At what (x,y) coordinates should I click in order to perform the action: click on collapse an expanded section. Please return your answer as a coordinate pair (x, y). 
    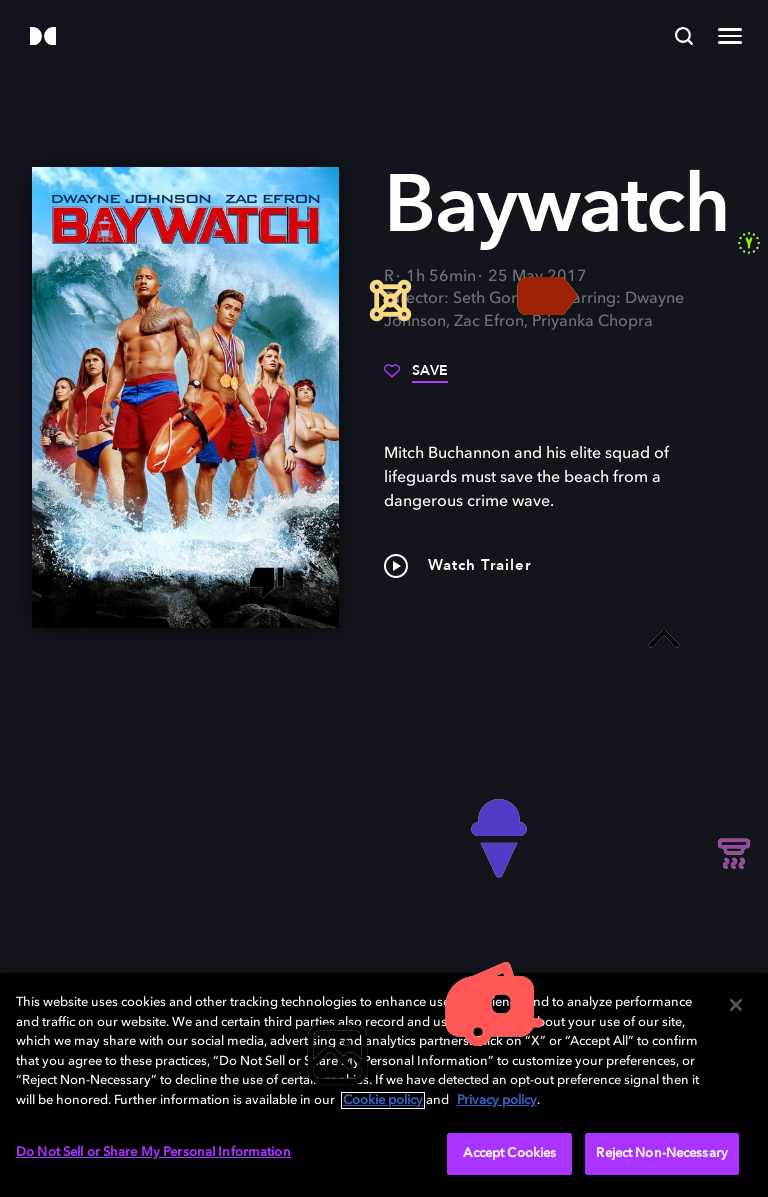
    Looking at the image, I should click on (664, 641).